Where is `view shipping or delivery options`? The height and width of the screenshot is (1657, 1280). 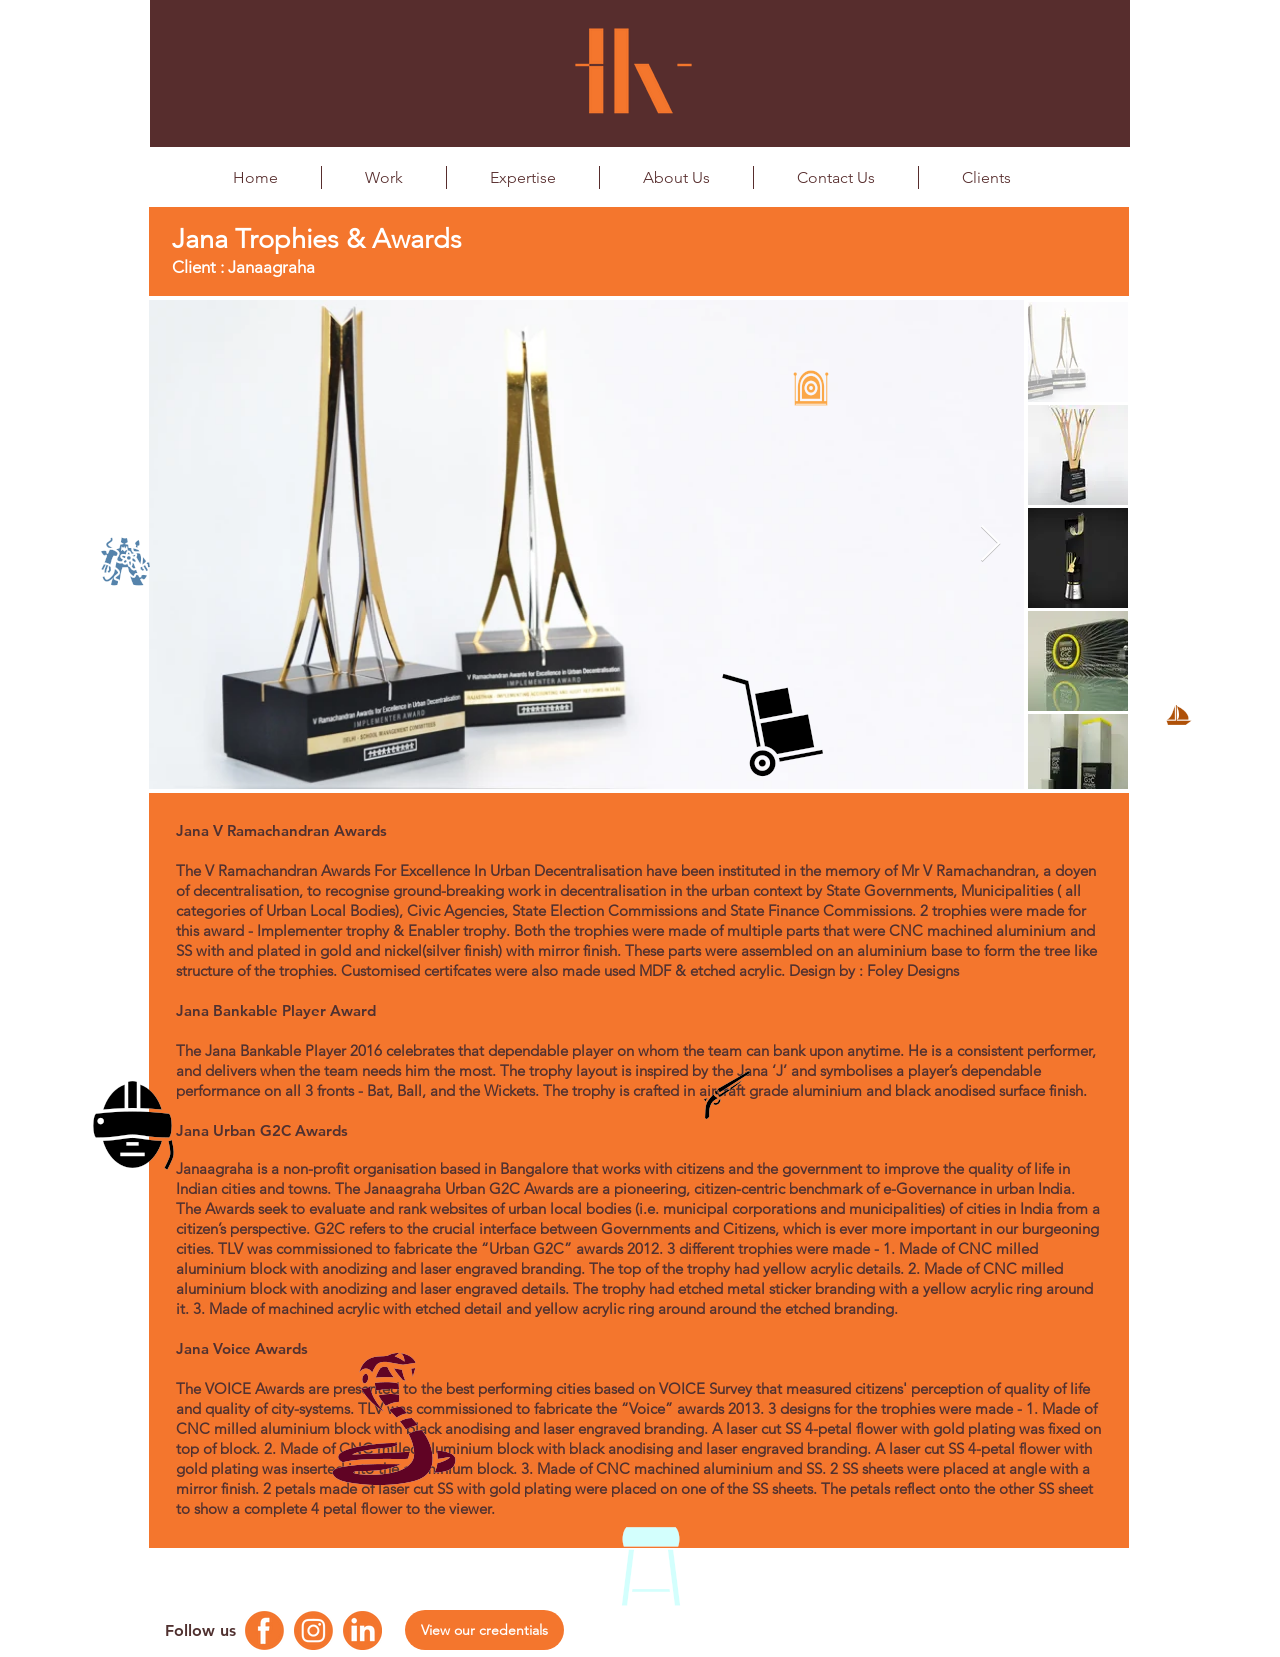
view shipping or delivery options is located at coordinates (775, 721).